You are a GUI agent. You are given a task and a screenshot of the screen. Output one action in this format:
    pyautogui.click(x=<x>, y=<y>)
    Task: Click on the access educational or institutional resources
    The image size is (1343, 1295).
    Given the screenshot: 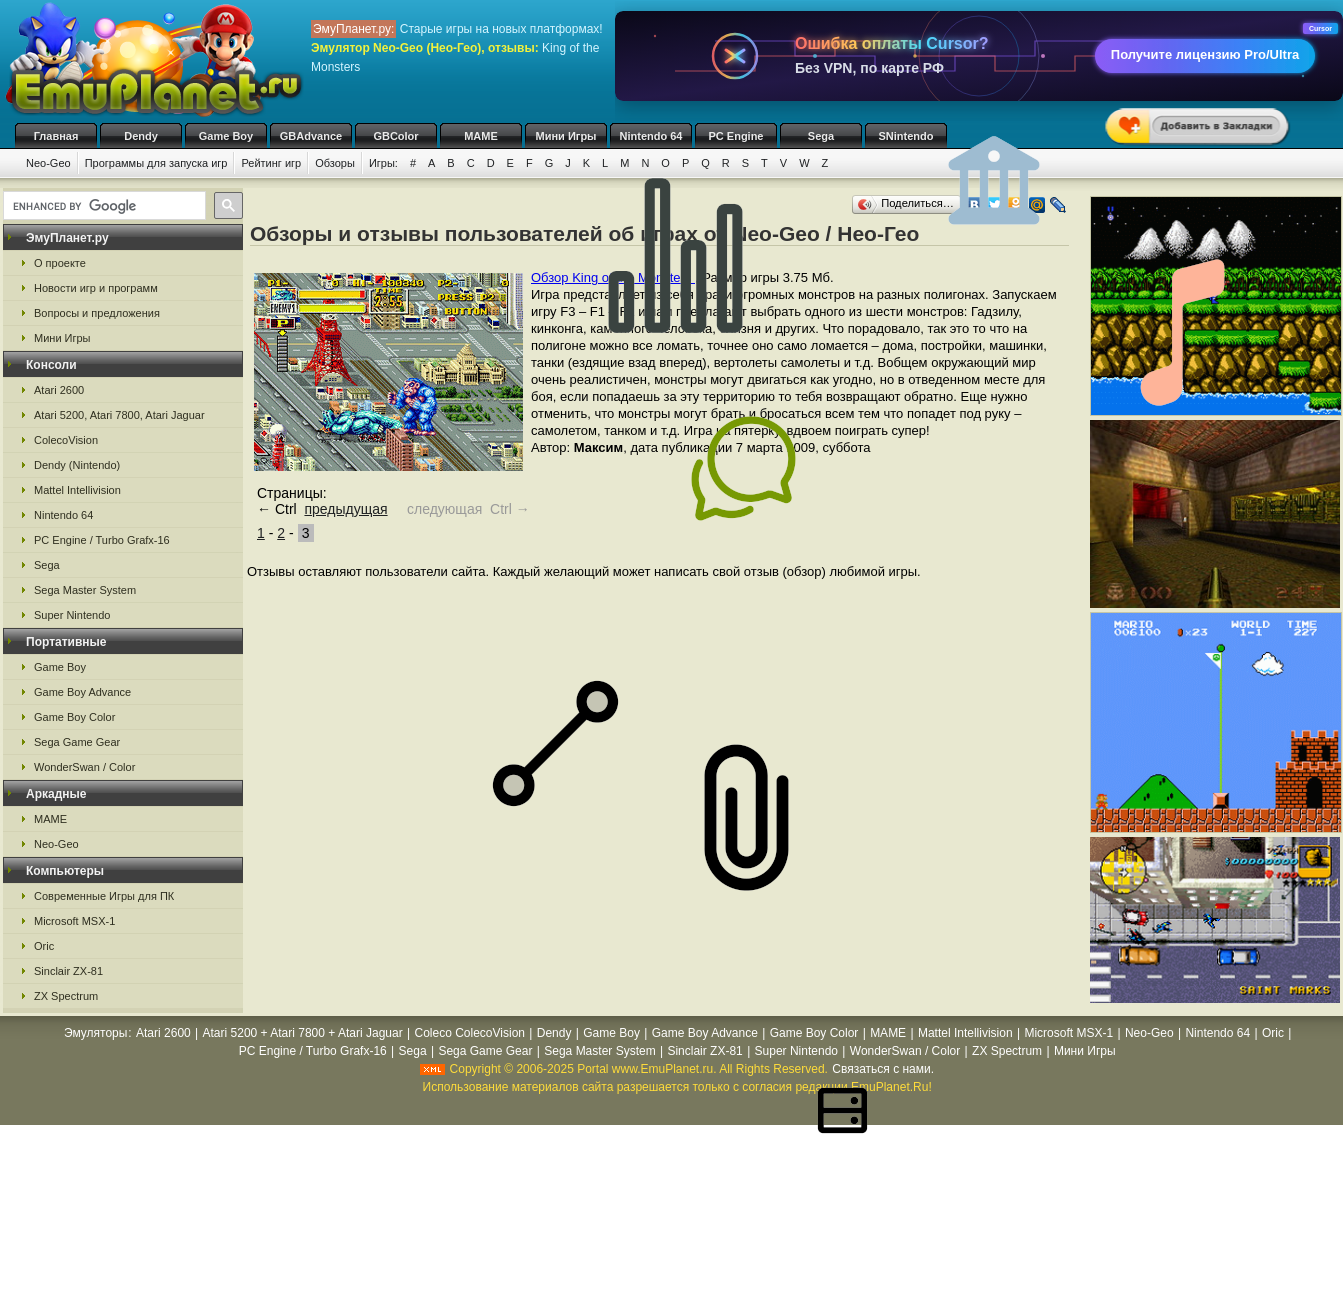 What is the action you would take?
    pyautogui.click(x=994, y=179)
    